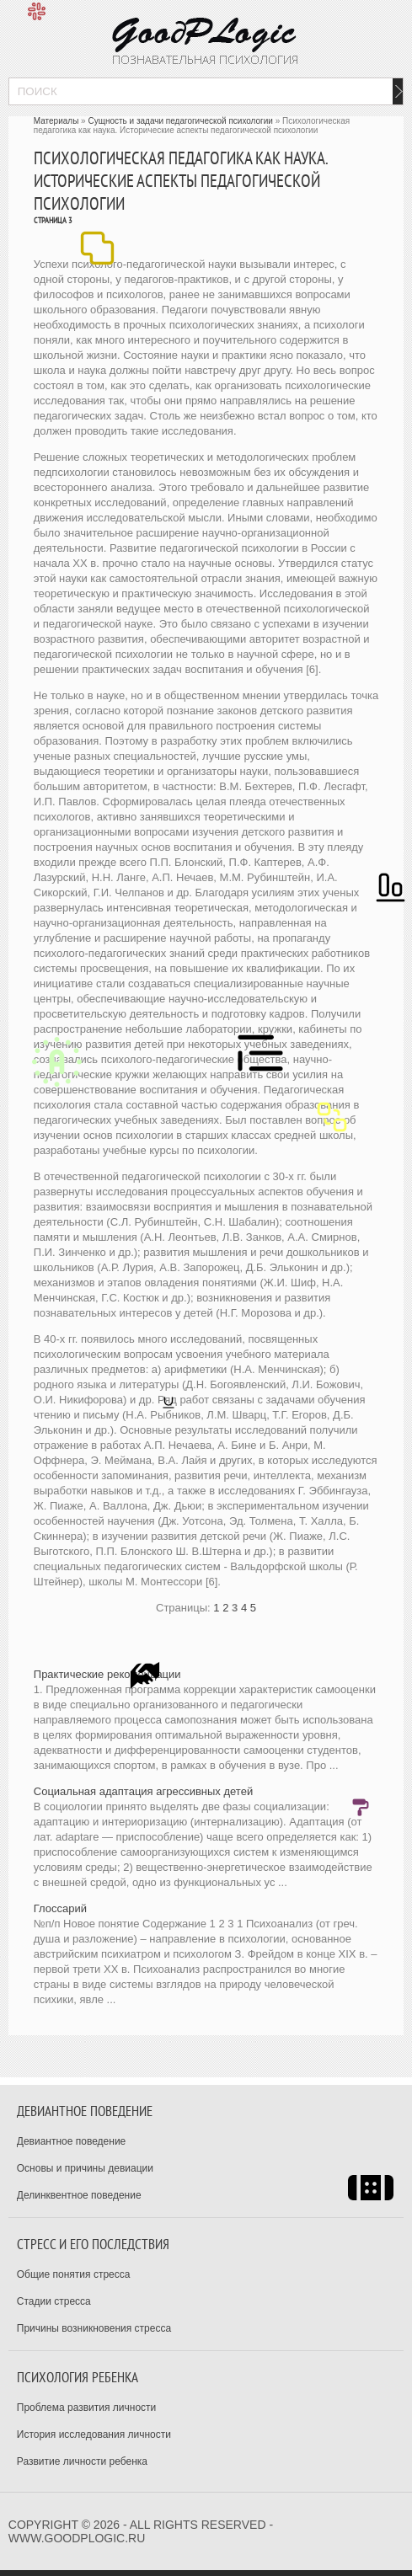 Image resolution: width=412 pixels, height=2576 pixels. What do you see at coordinates (97, 248) in the screenshot?
I see `merge or combine selected items` at bounding box center [97, 248].